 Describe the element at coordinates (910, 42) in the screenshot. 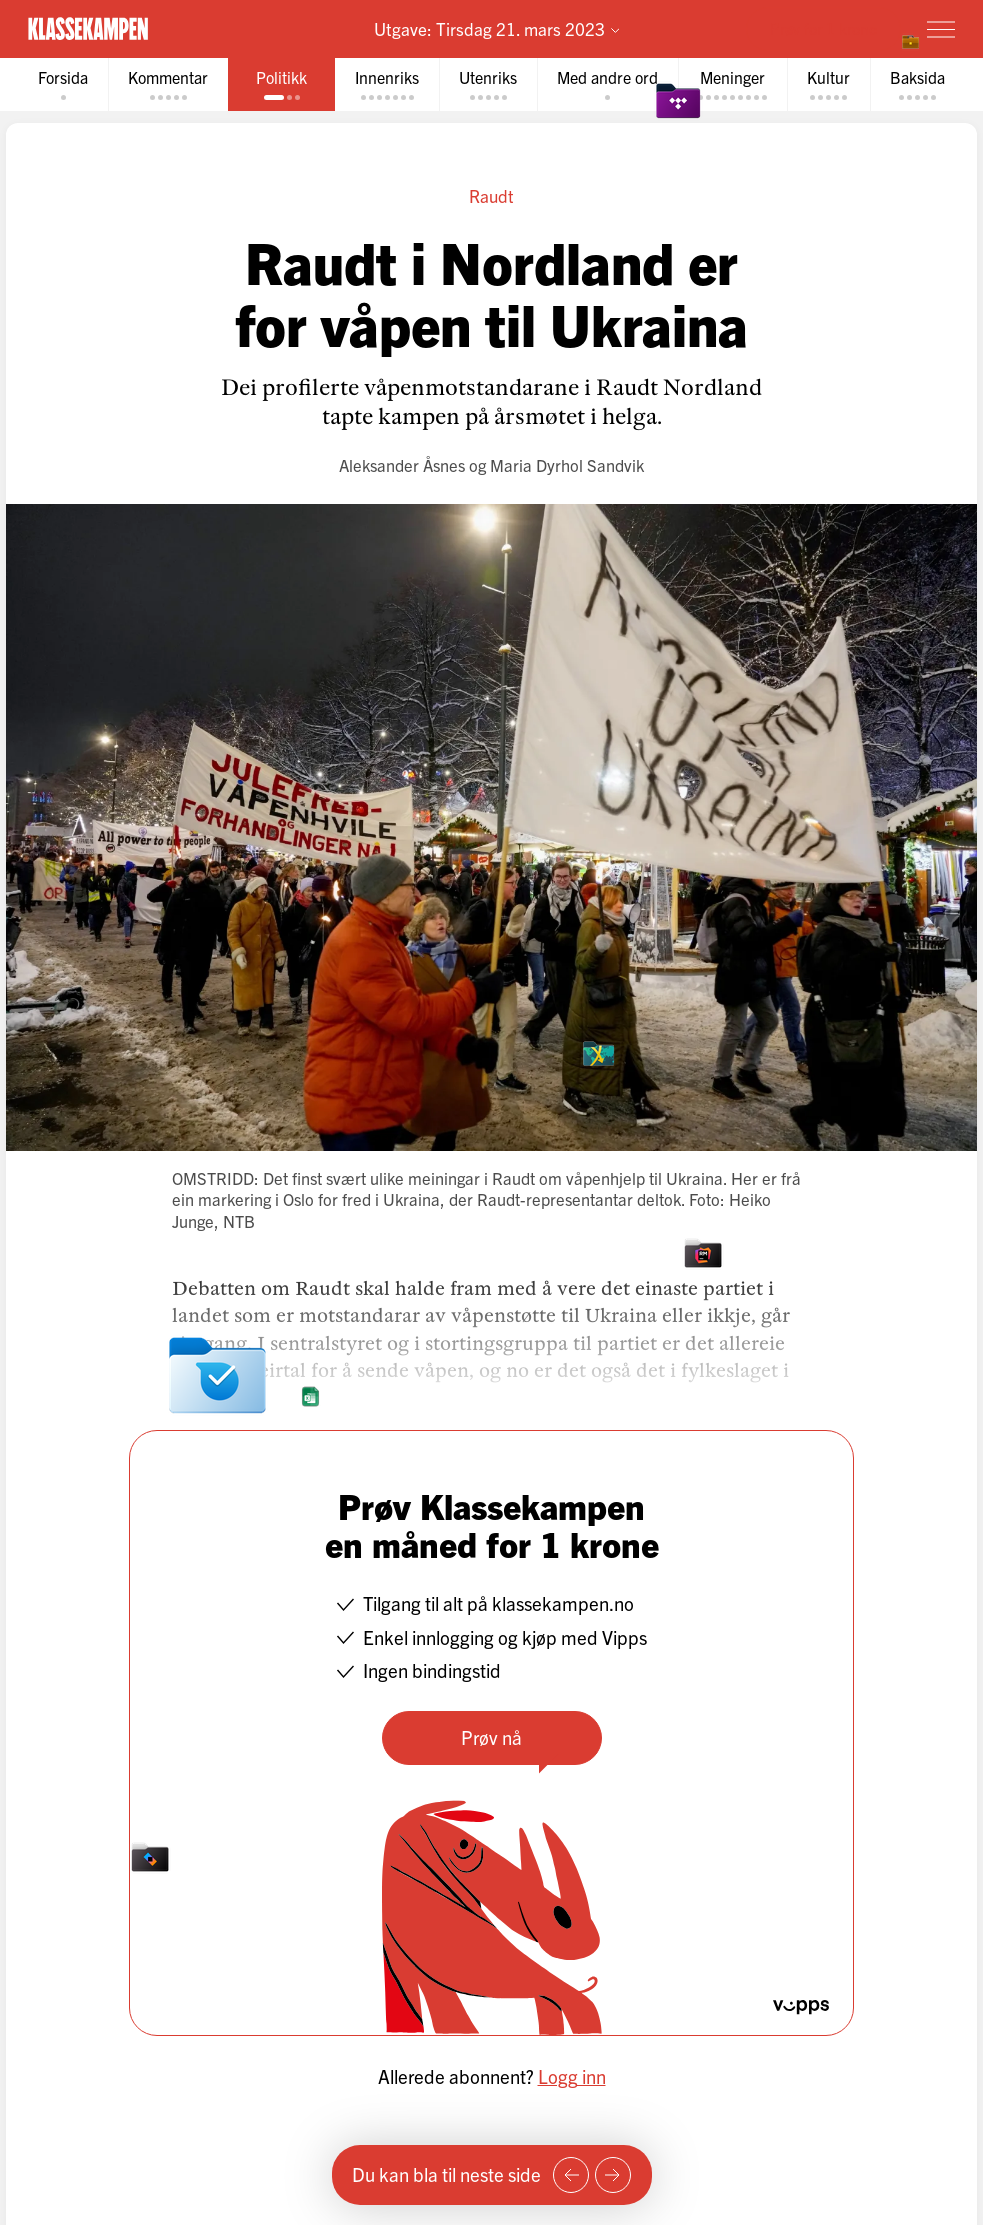

I see `open work or business documents folder` at that location.